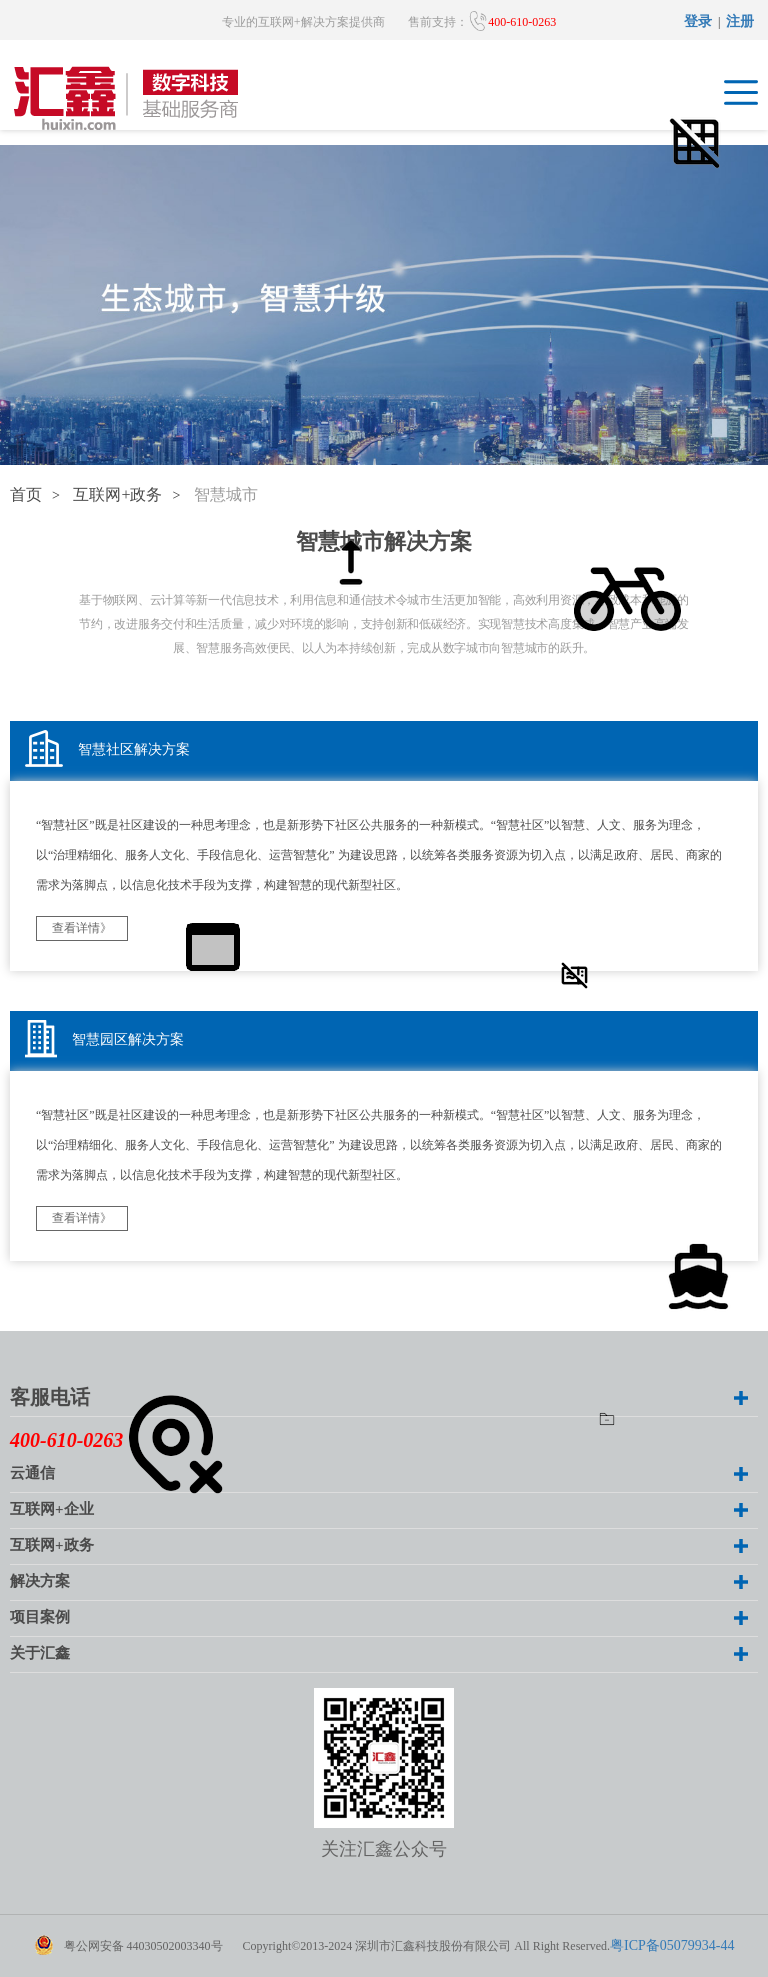 Image resolution: width=768 pixels, height=1977 pixels. What do you see at coordinates (213, 947) in the screenshot?
I see `open a web browser or web view` at bounding box center [213, 947].